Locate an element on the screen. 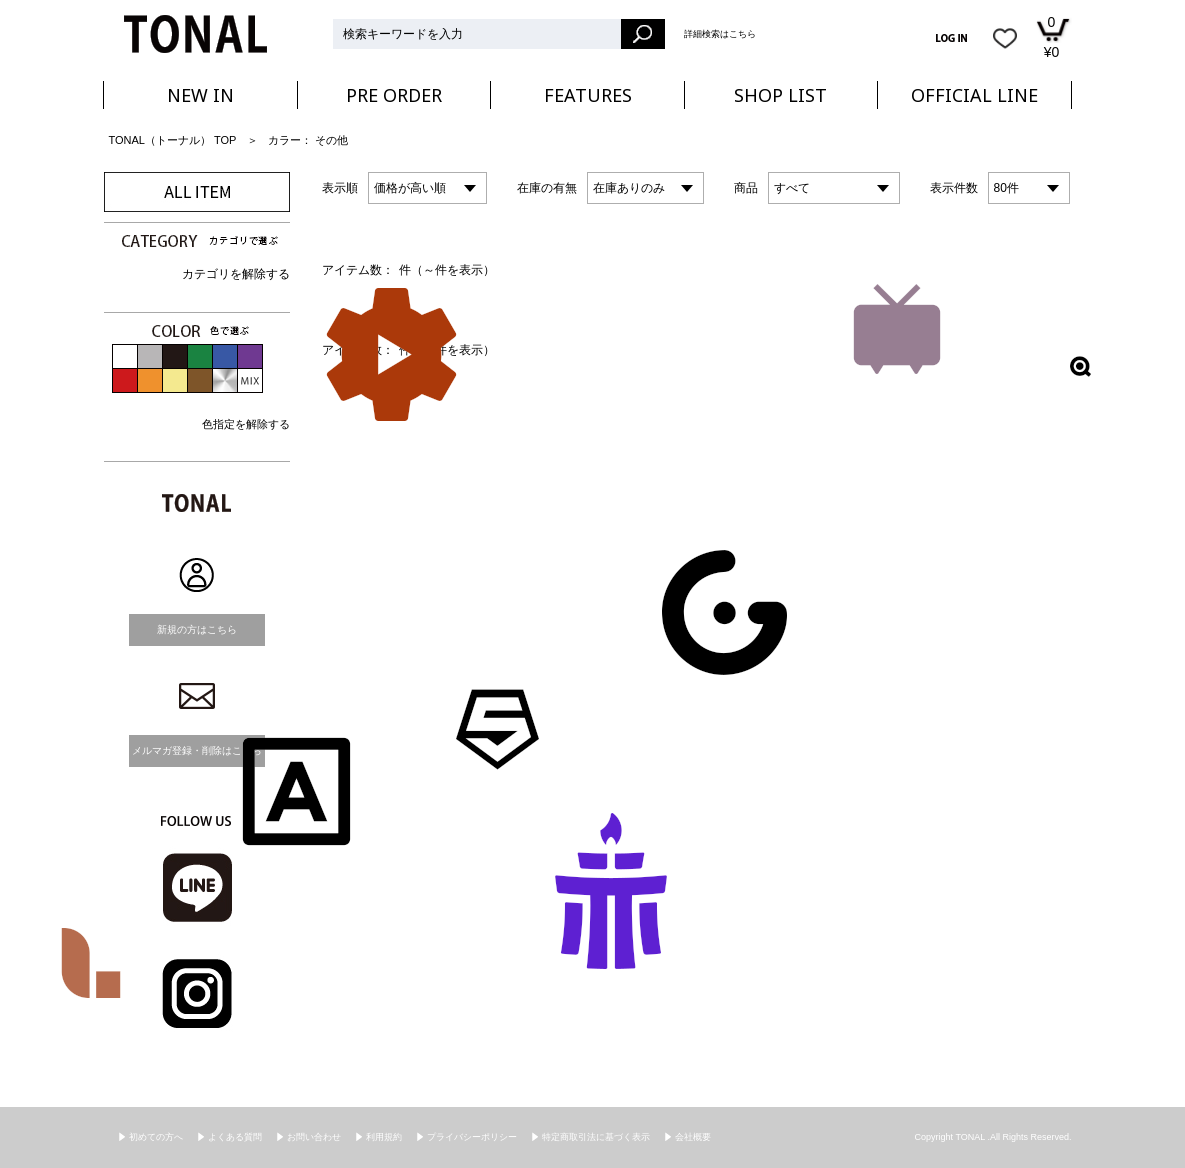 This screenshot has height=1168, width=1185. open niconico video streaming app is located at coordinates (897, 329).